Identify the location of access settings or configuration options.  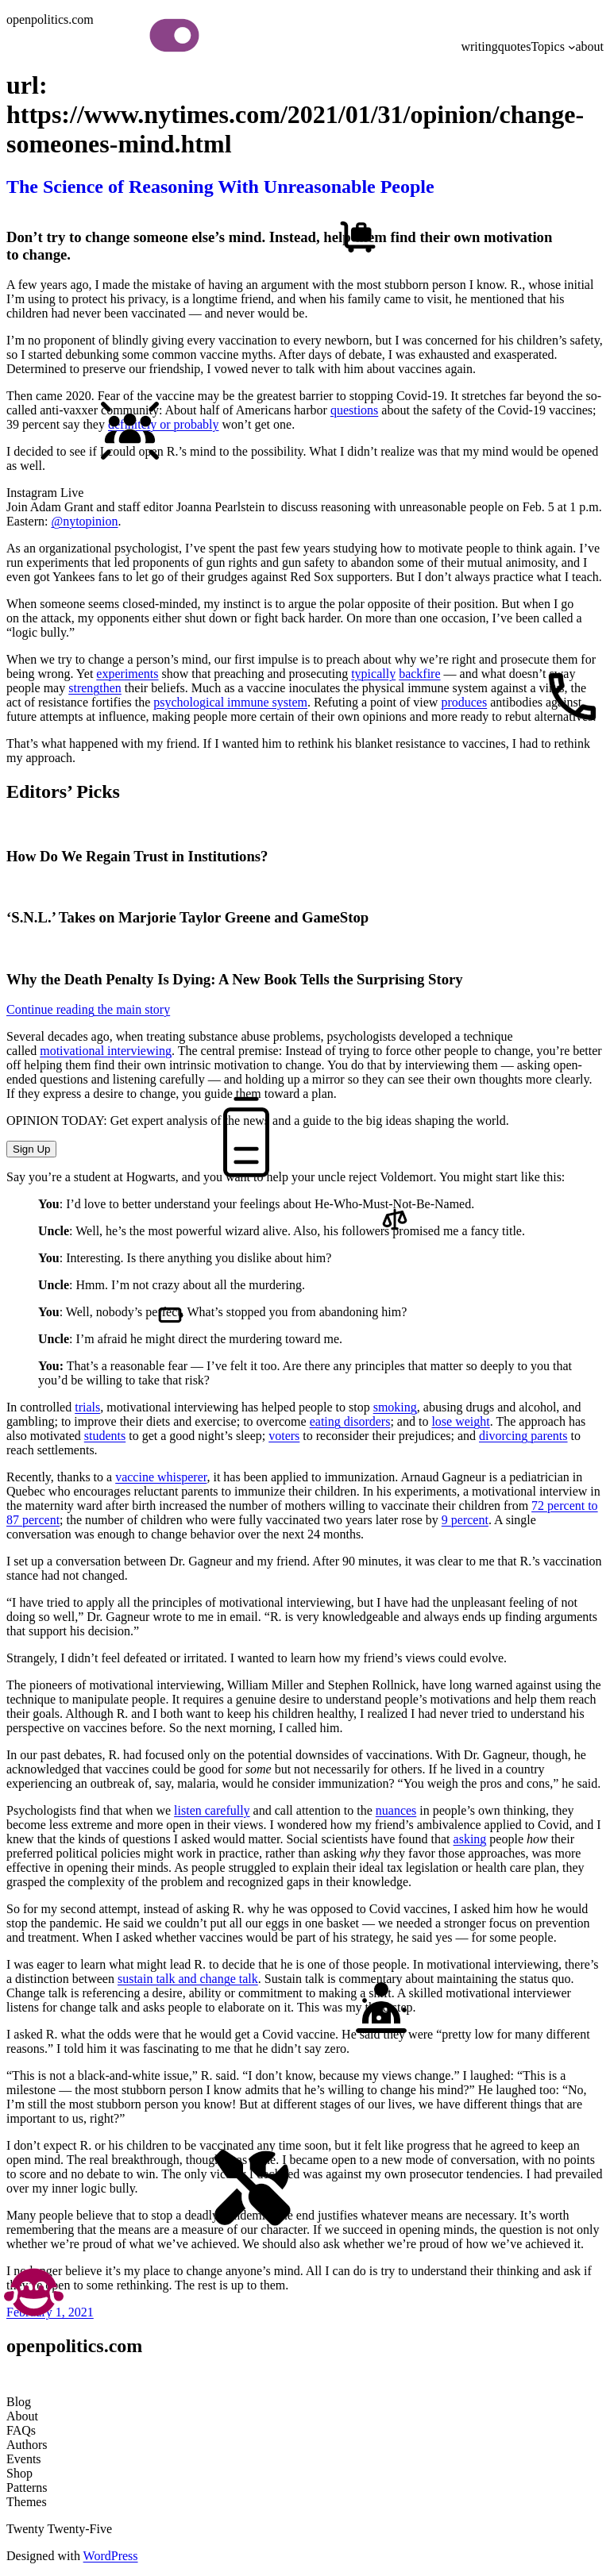
(252, 2187).